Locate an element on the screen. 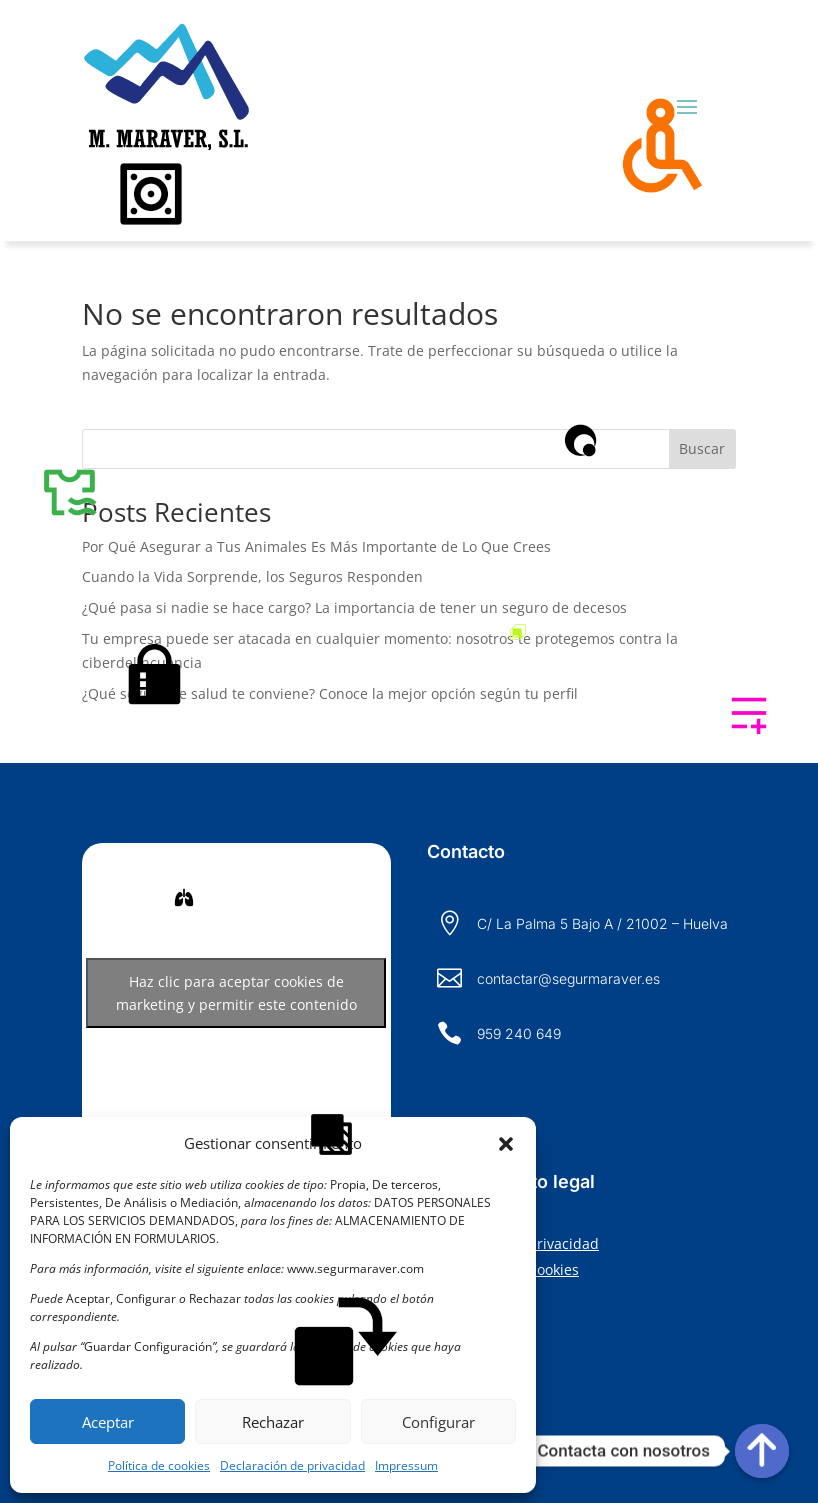  quinscape company logo is located at coordinates (580, 440).